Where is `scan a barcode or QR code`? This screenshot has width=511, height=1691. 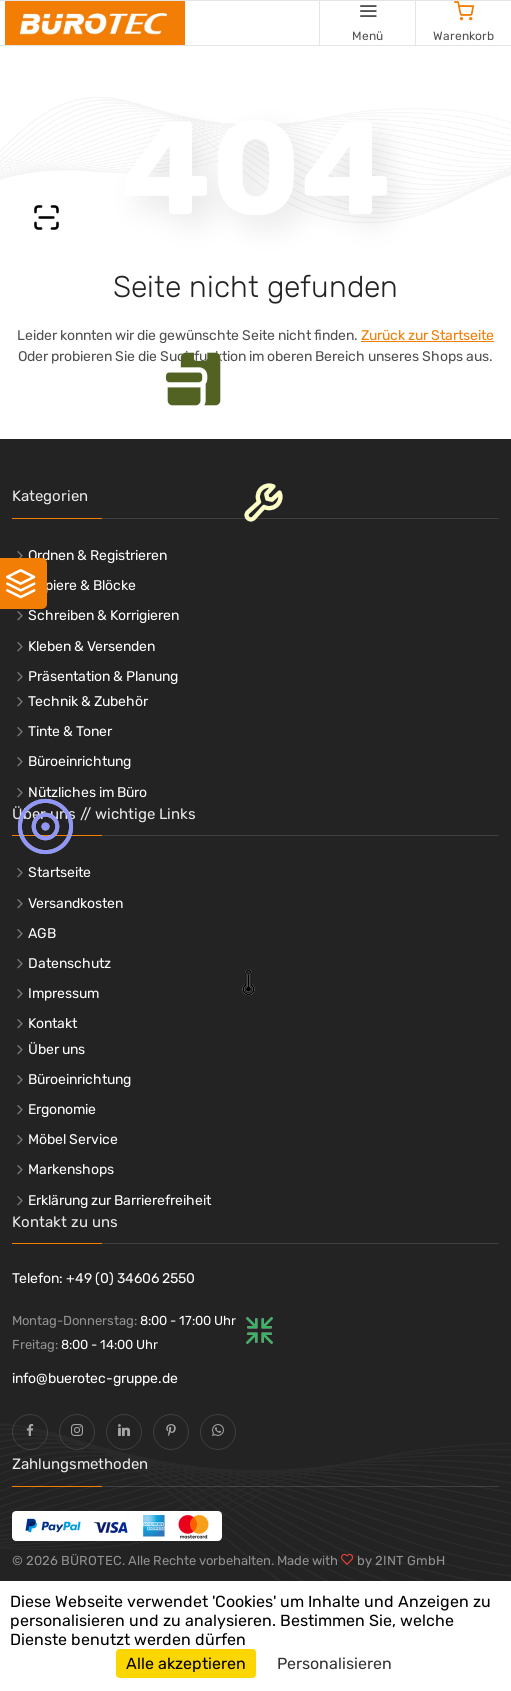 scan a barcode or QR code is located at coordinates (46, 217).